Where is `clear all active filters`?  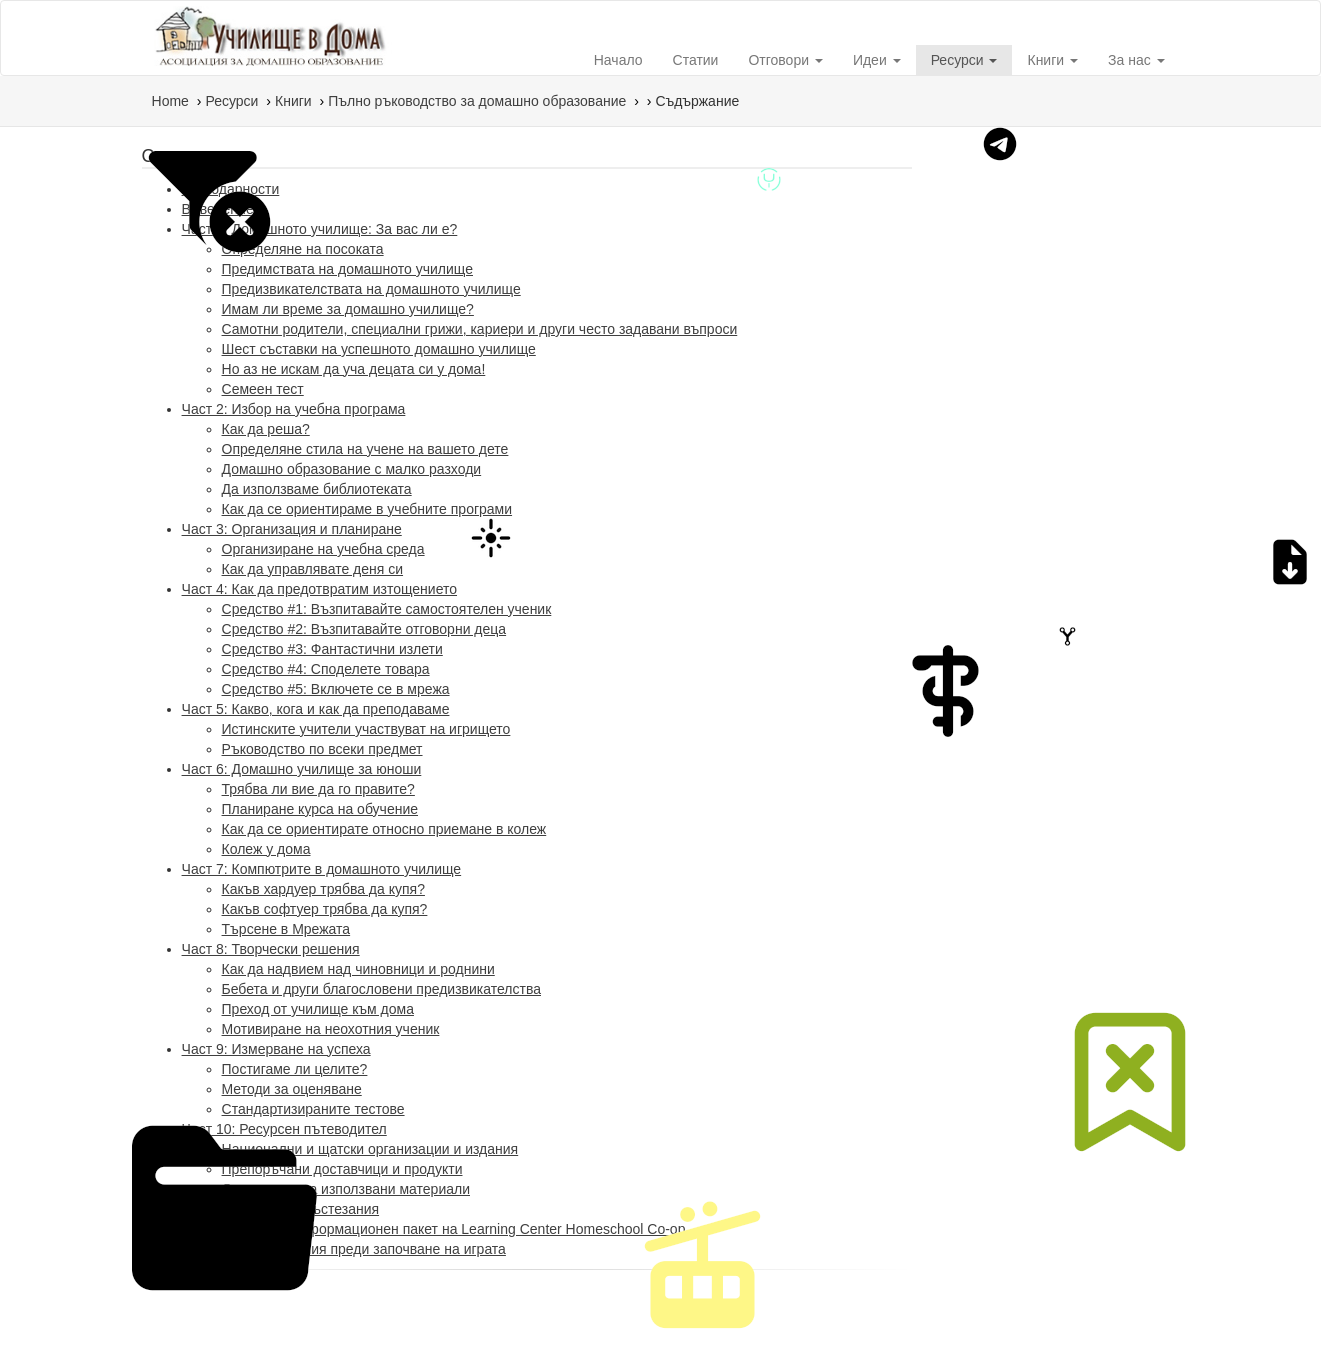 clear all active filters is located at coordinates (209, 191).